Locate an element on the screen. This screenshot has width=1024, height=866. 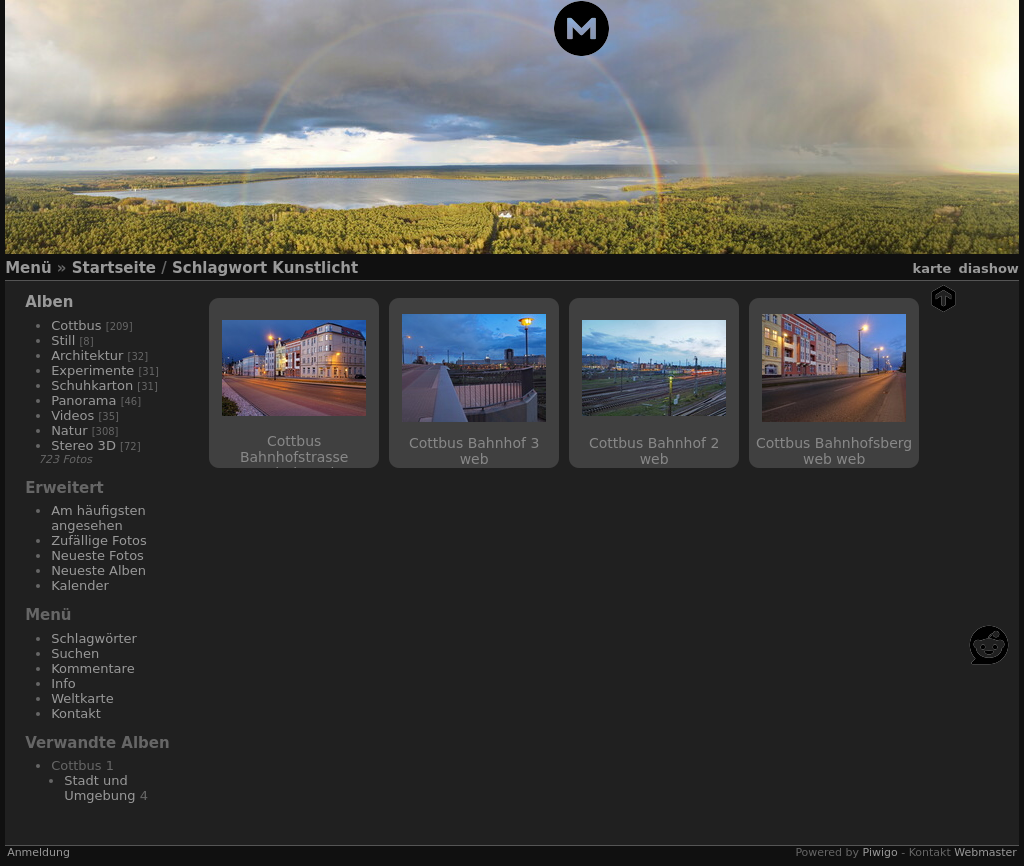
open the Reddit app is located at coordinates (989, 645).